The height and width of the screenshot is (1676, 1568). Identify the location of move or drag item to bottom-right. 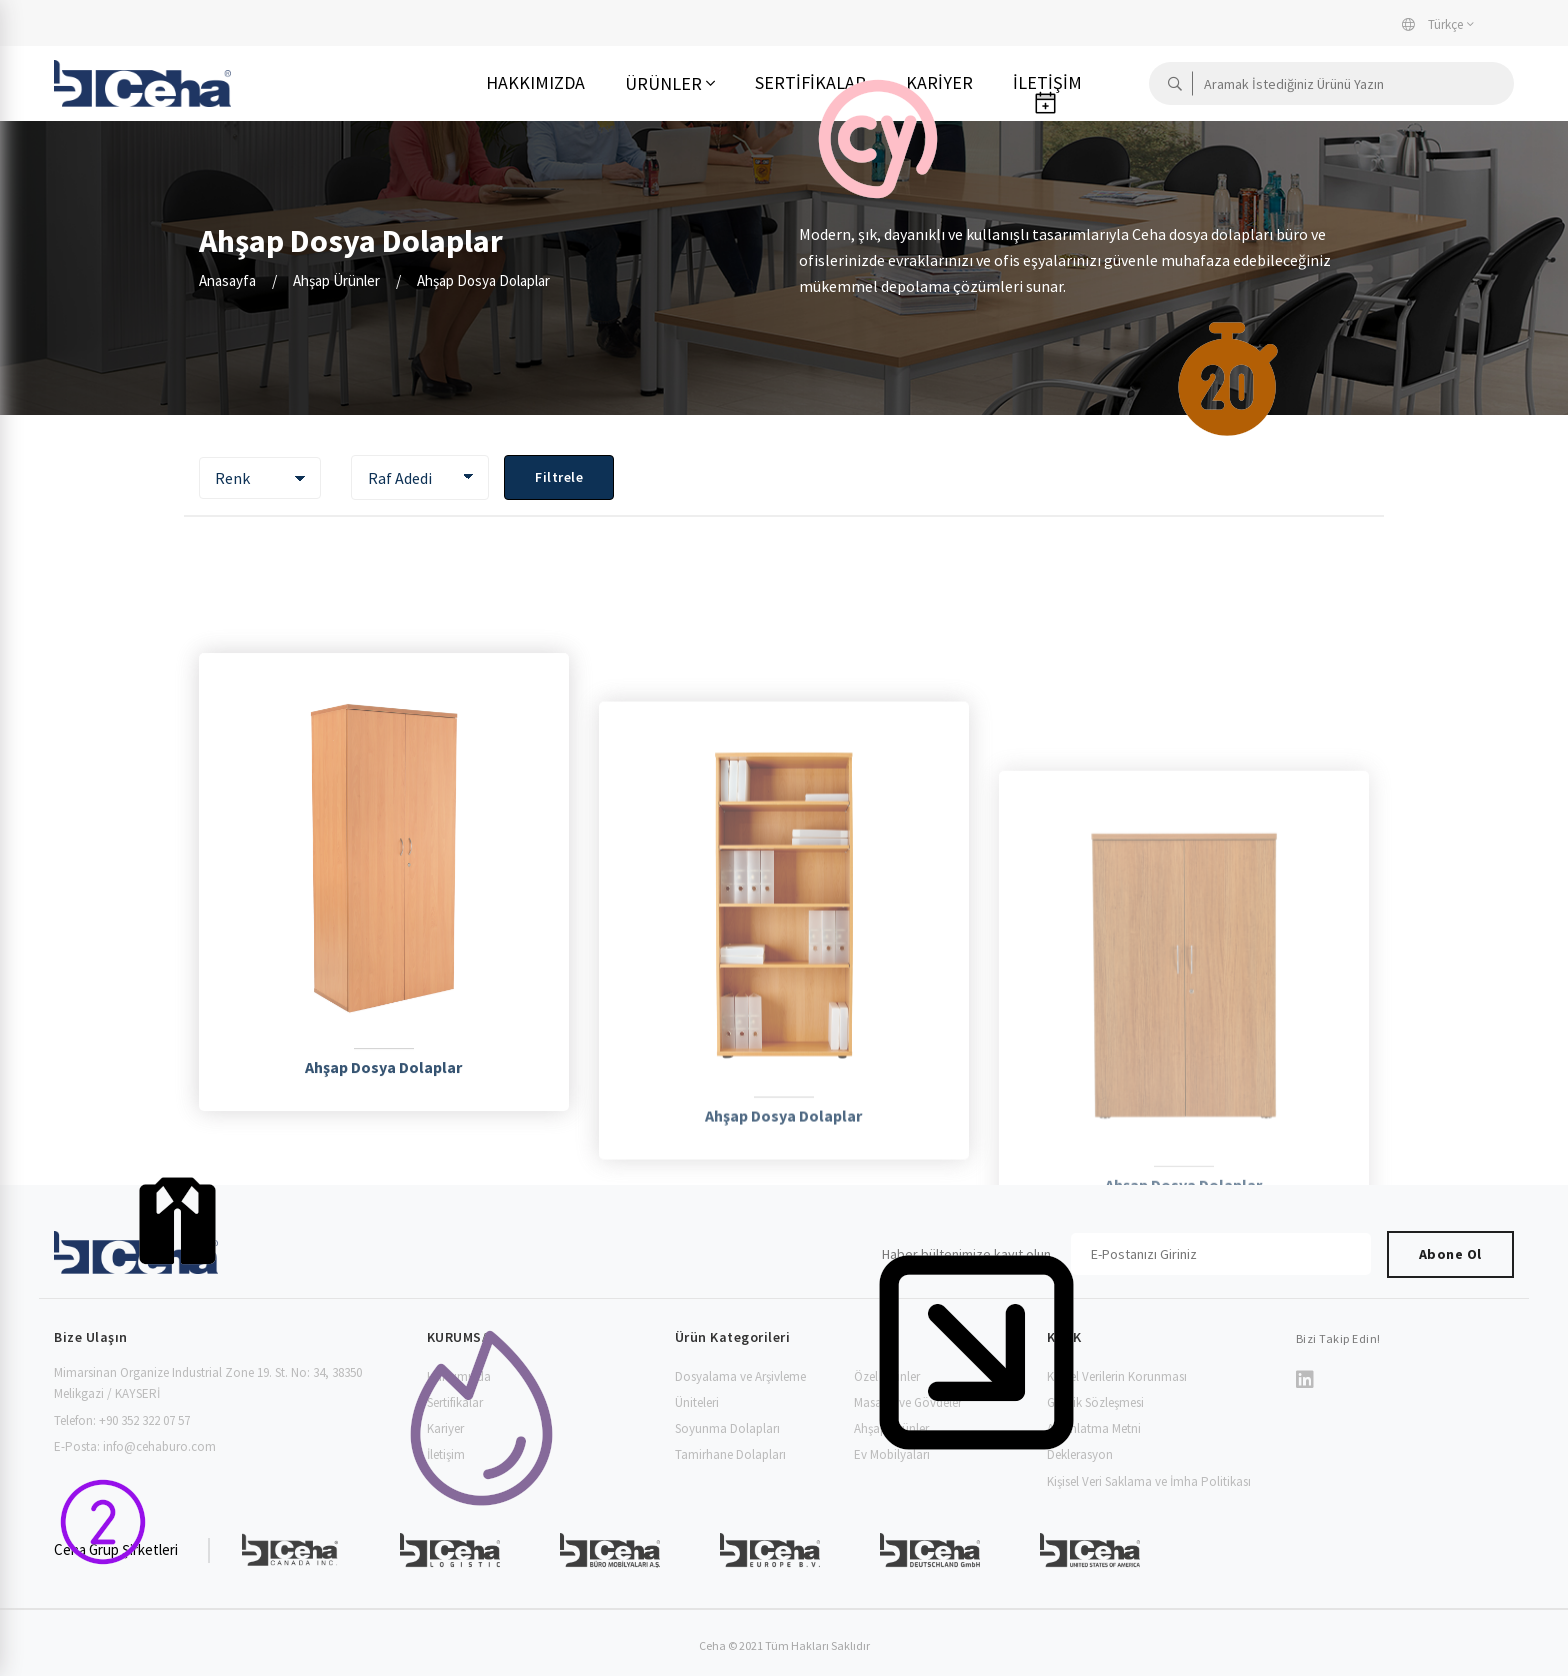
(976, 1352).